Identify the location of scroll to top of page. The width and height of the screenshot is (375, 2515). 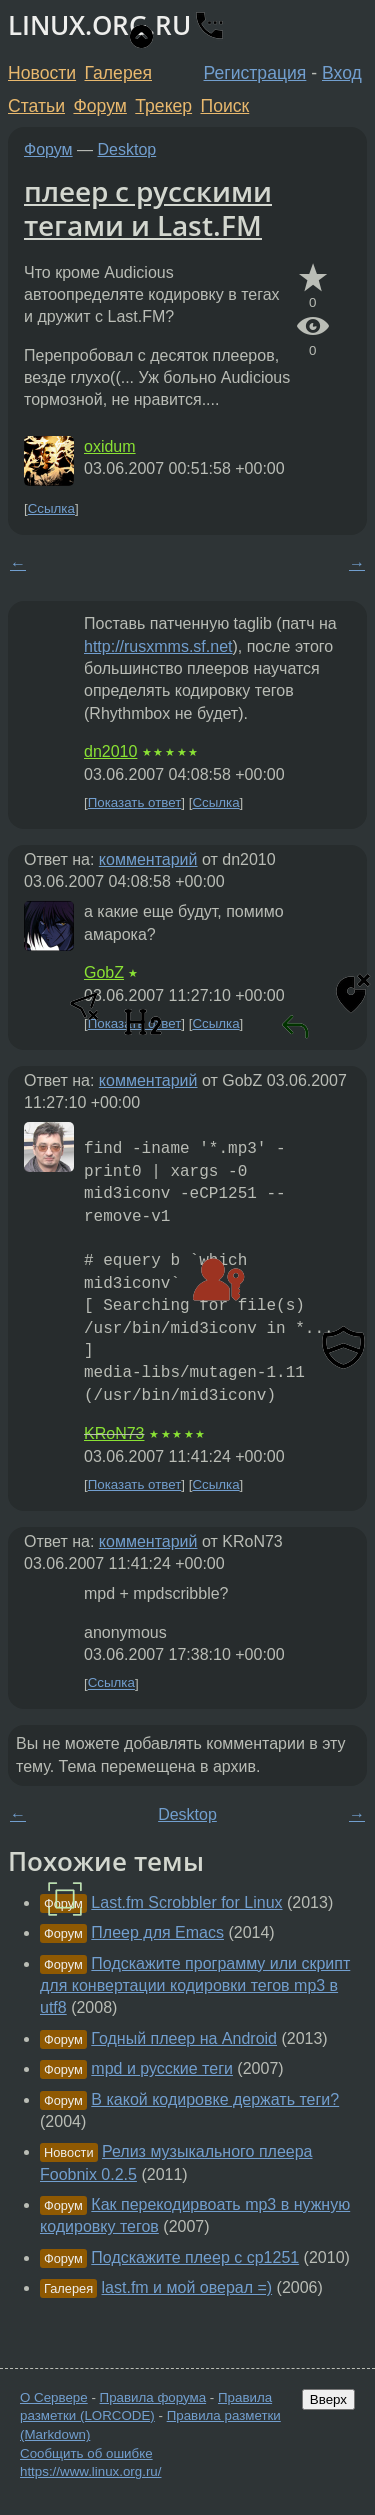
(141, 36).